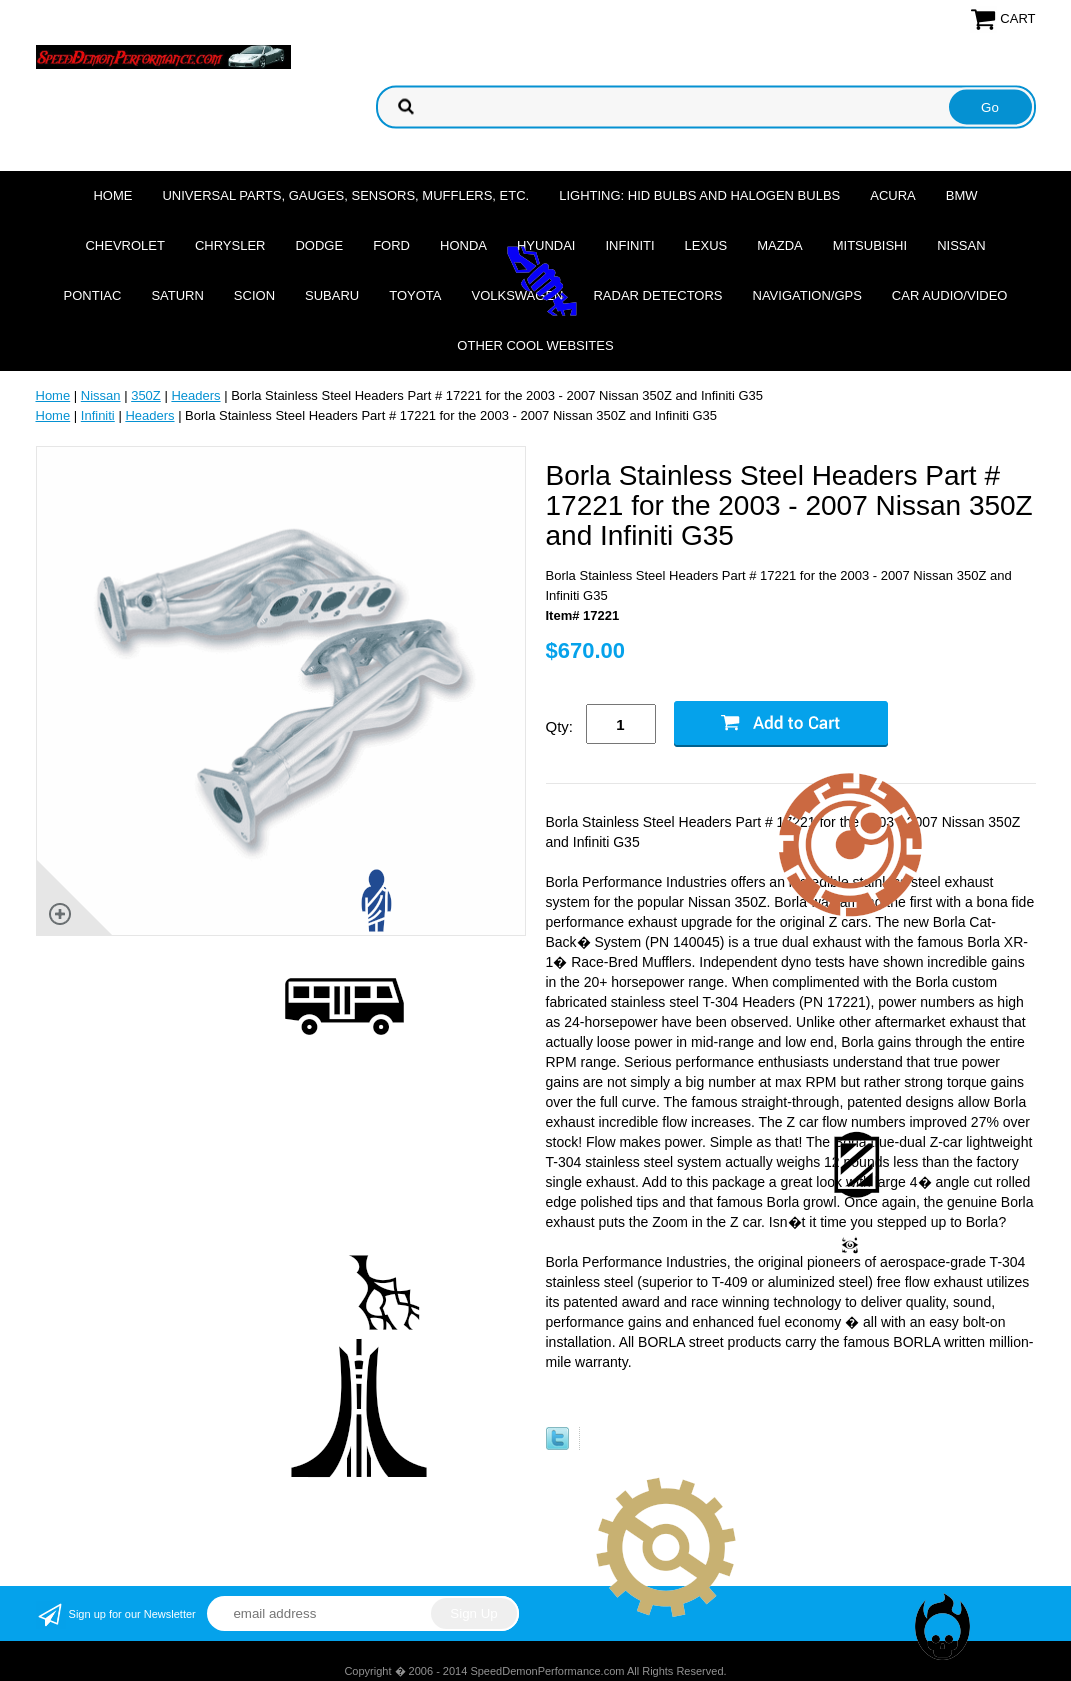  Describe the element at coordinates (376, 900) in the screenshot. I see `select roman or ancient civilization theme` at that location.